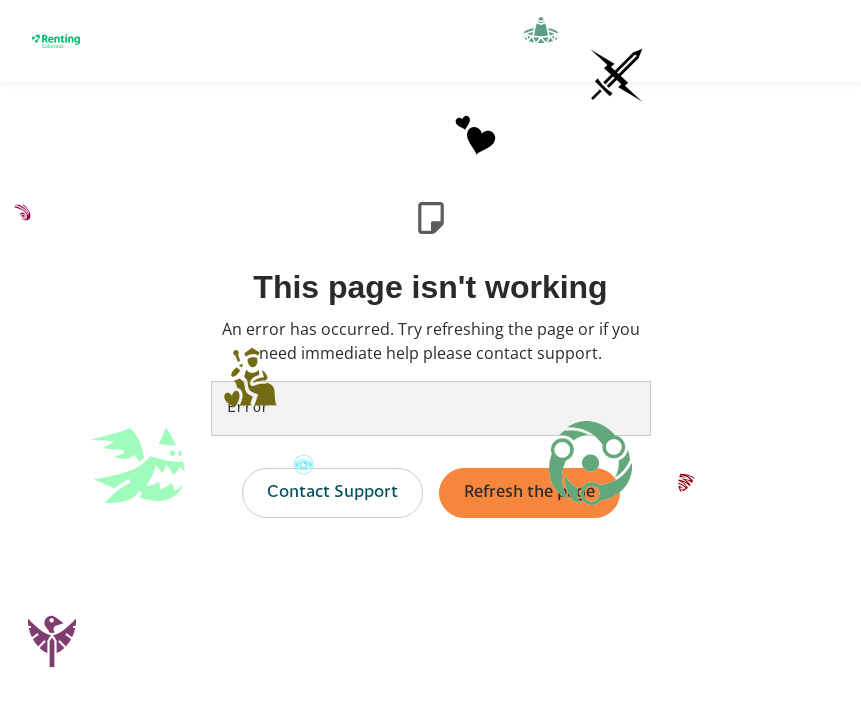 This screenshot has width=861, height=720. Describe the element at coordinates (590, 463) in the screenshot. I see `decorative symbol representing infinity or interconnection` at that location.